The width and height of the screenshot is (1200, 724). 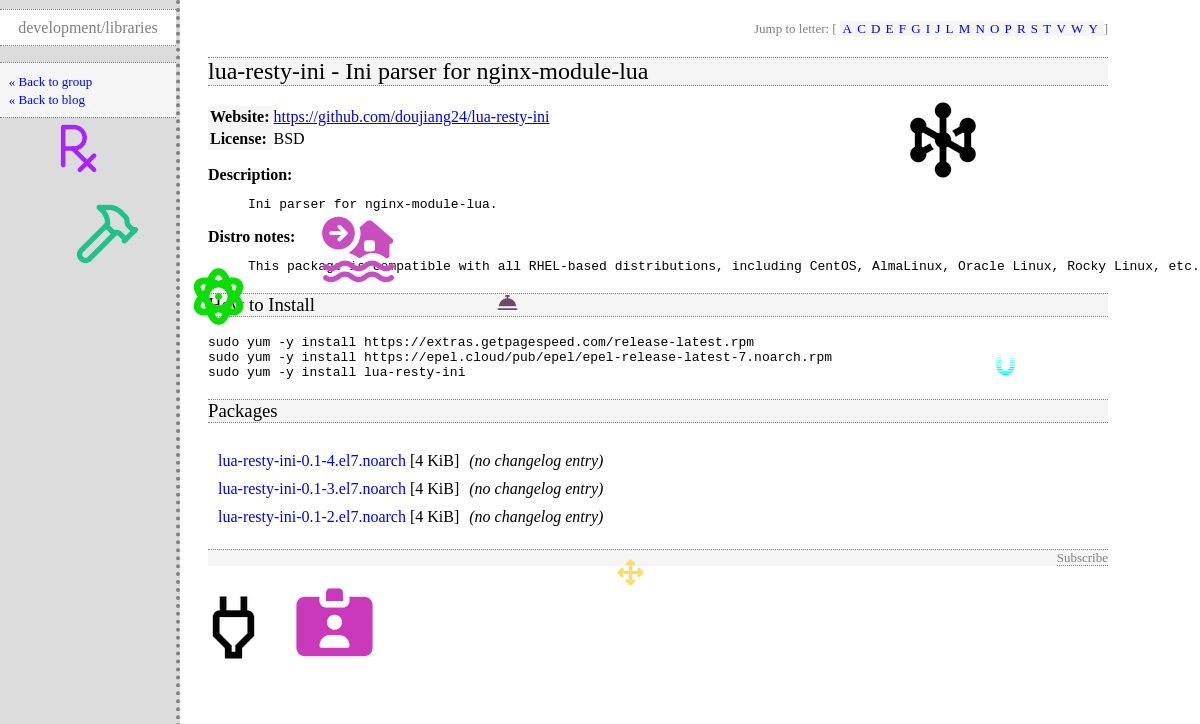 What do you see at coordinates (218, 296) in the screenshot?
I see `access science or chemistry features` at bounding box center [218, 296].